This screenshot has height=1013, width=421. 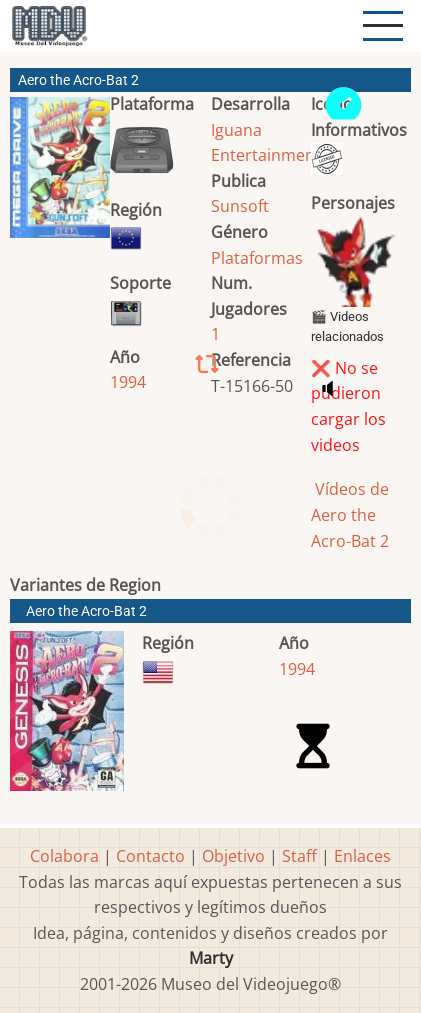 What do you see at coordinates (343, 103) in the screenshot?
I see `access your dashboard overview` at bounding box center [343, 103].